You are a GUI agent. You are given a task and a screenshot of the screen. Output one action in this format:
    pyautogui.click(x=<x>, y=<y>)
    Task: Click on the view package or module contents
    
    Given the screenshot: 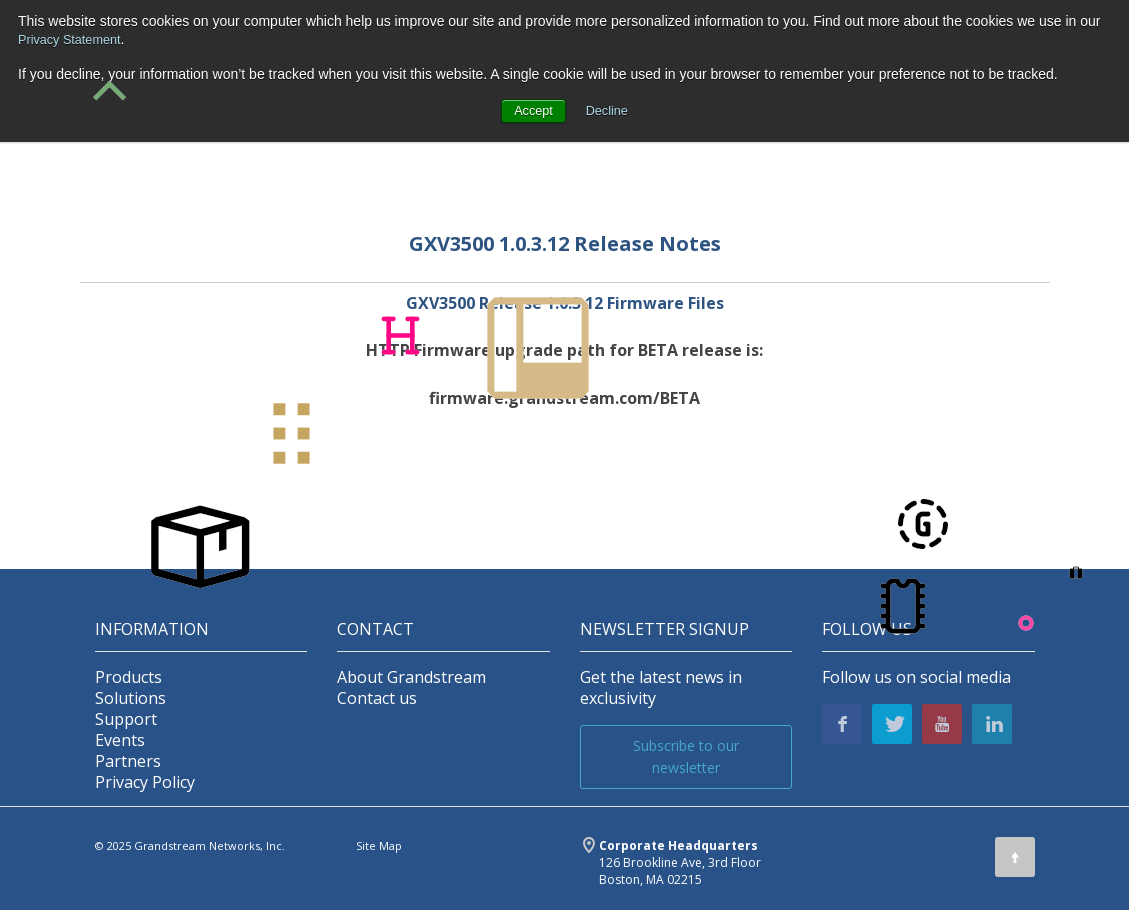 What is the action you would take?
    pyautogui.click(x=196, y=543)
    